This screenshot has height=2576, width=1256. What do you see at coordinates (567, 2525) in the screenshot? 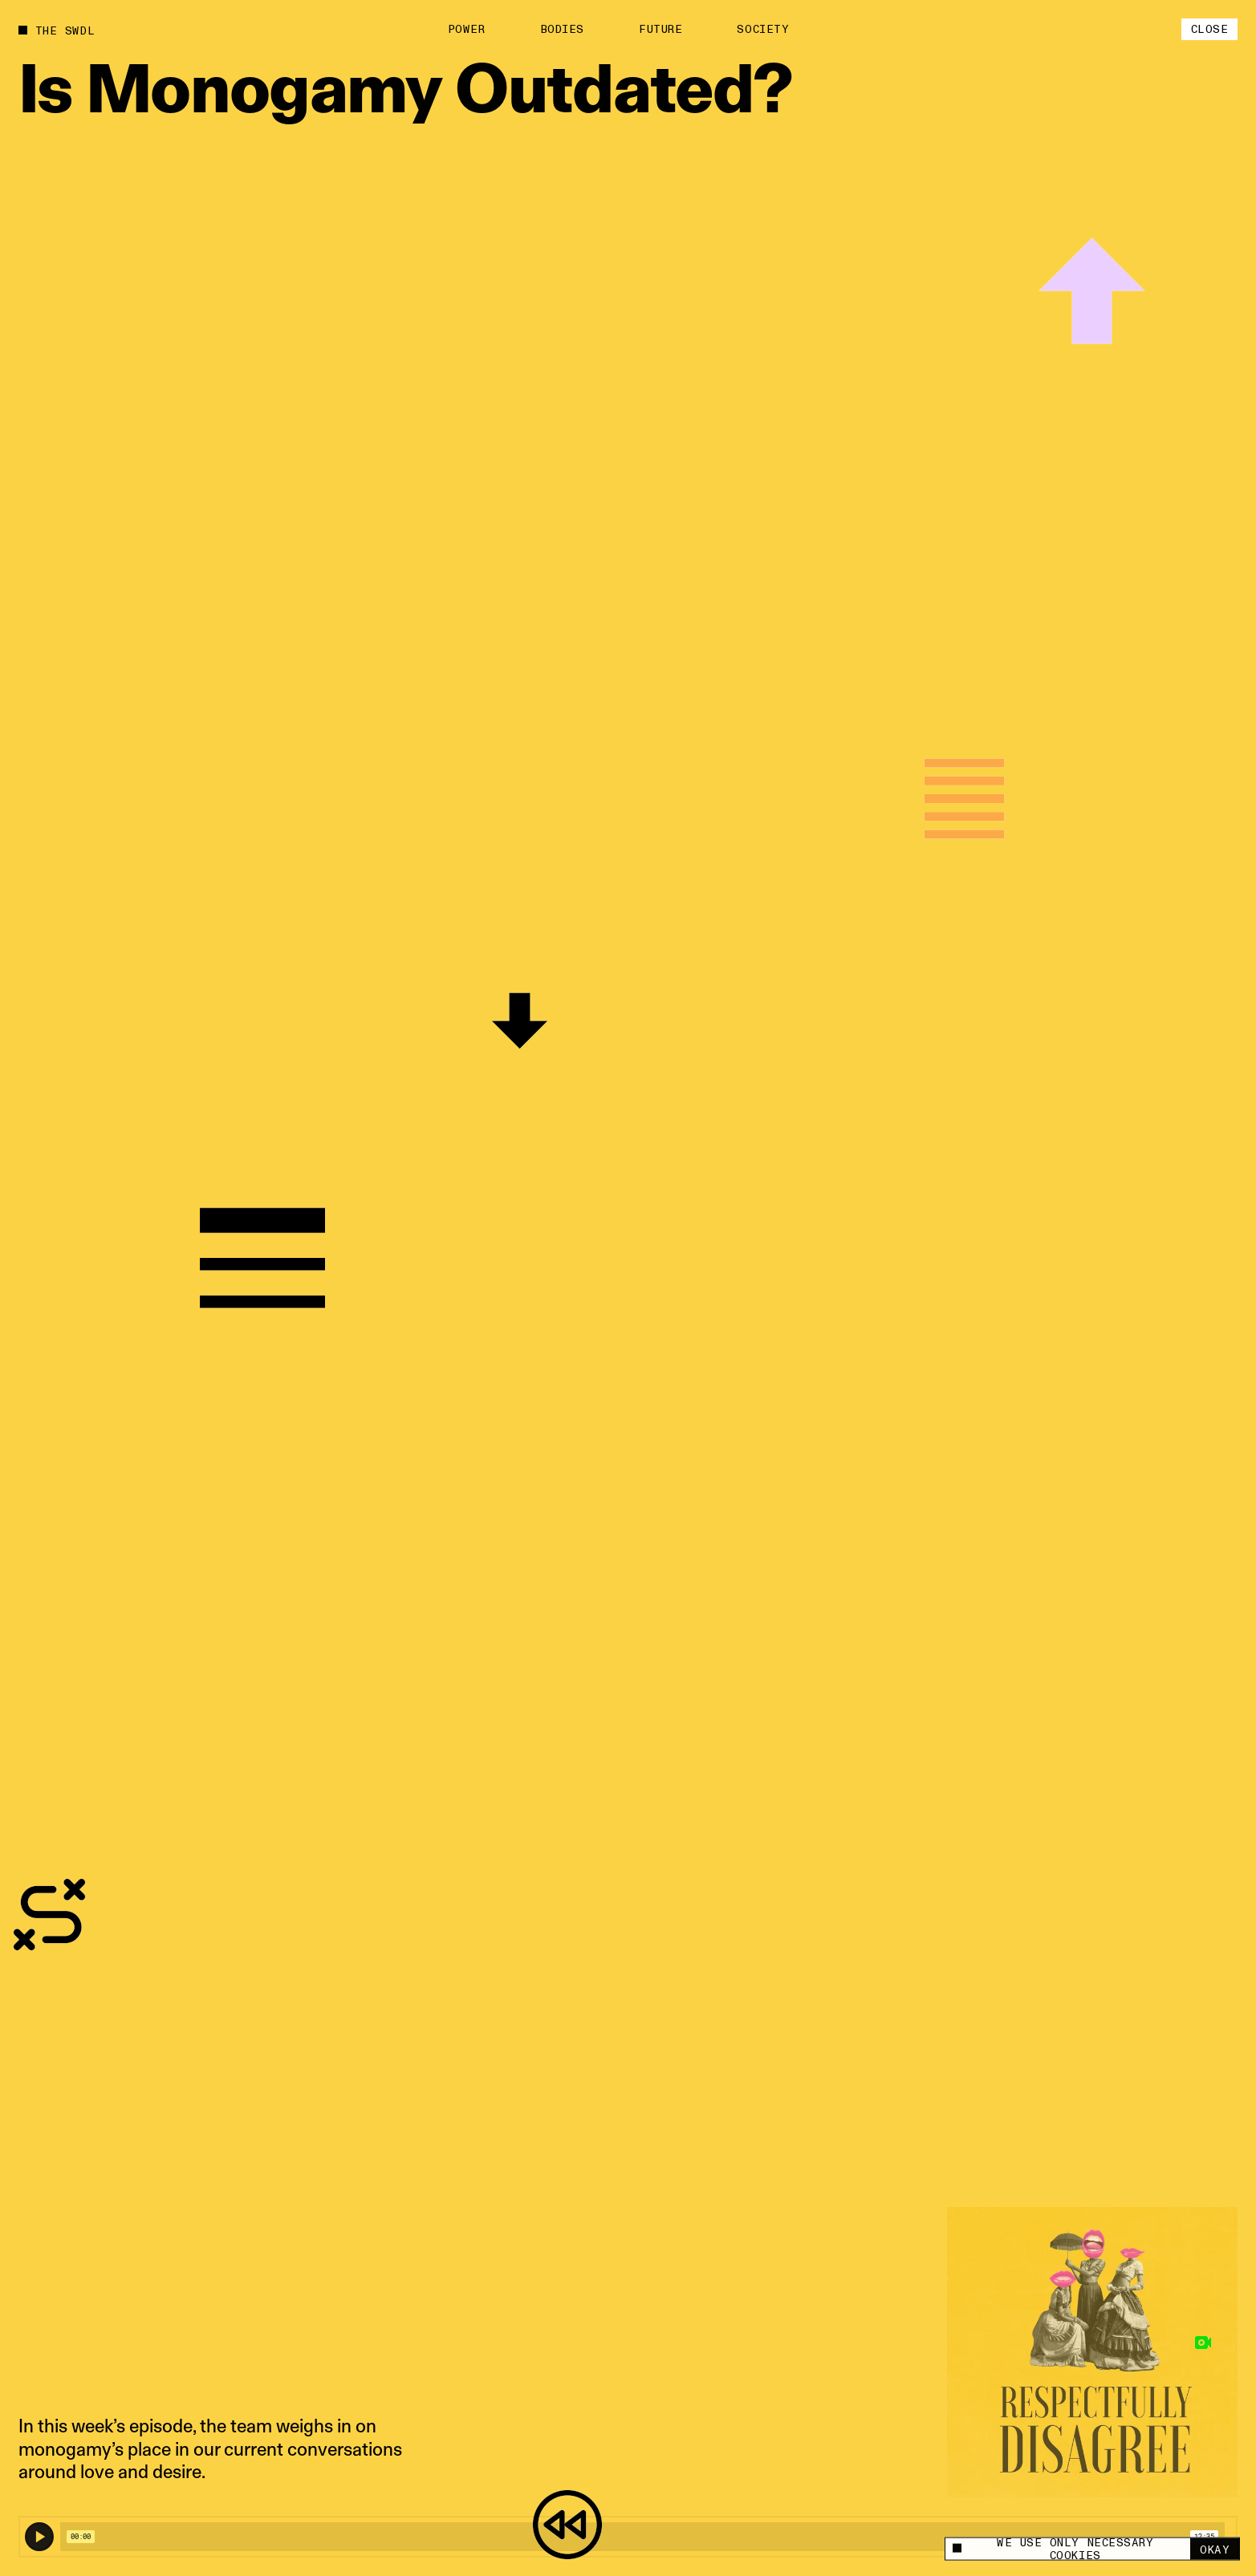
I see `rewind or skip backward in media playback` at bounding box center [567, 2525].